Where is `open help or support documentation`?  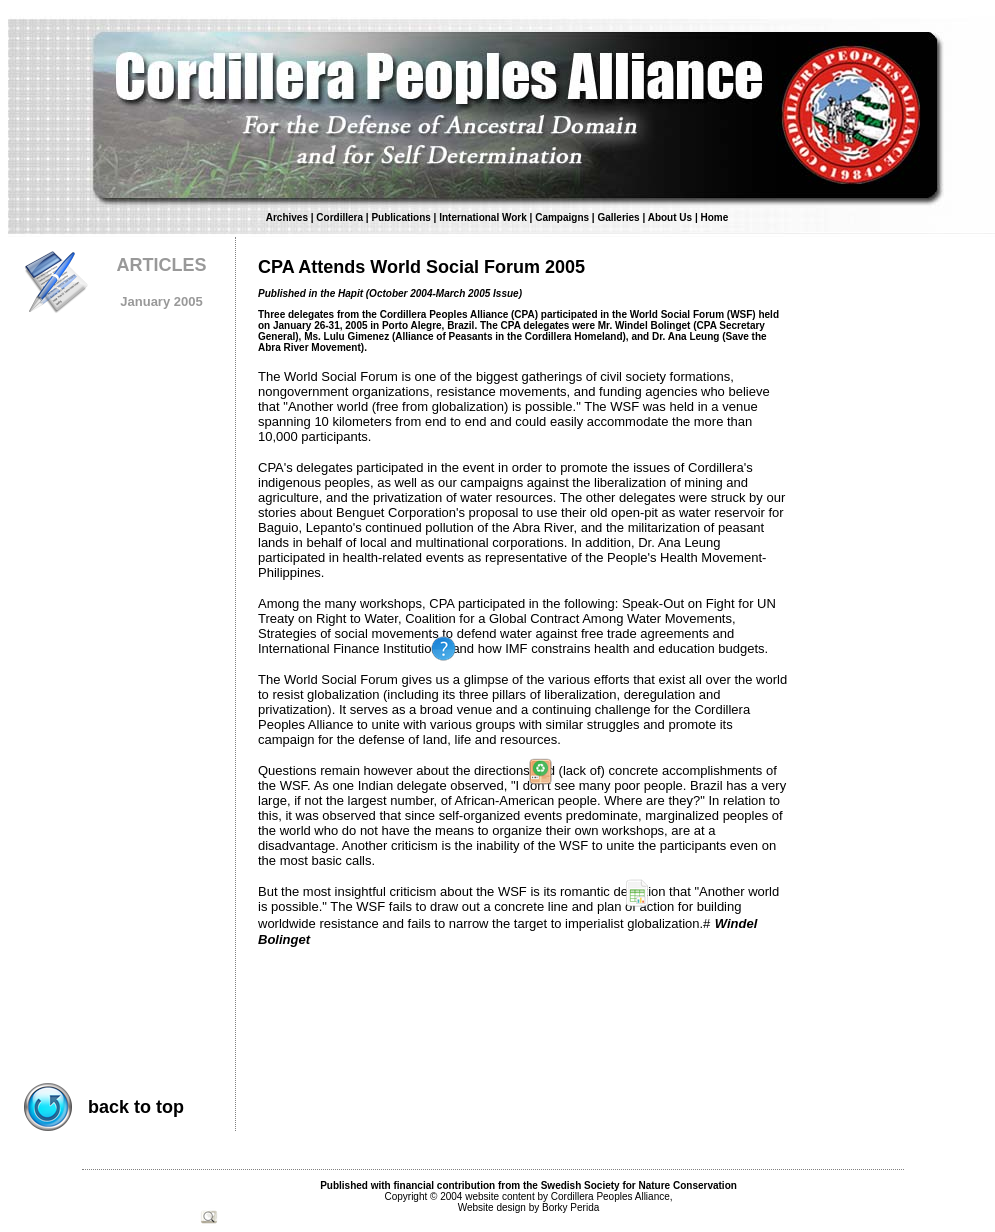 open help or support documentation is located at coordinates (443, 648).